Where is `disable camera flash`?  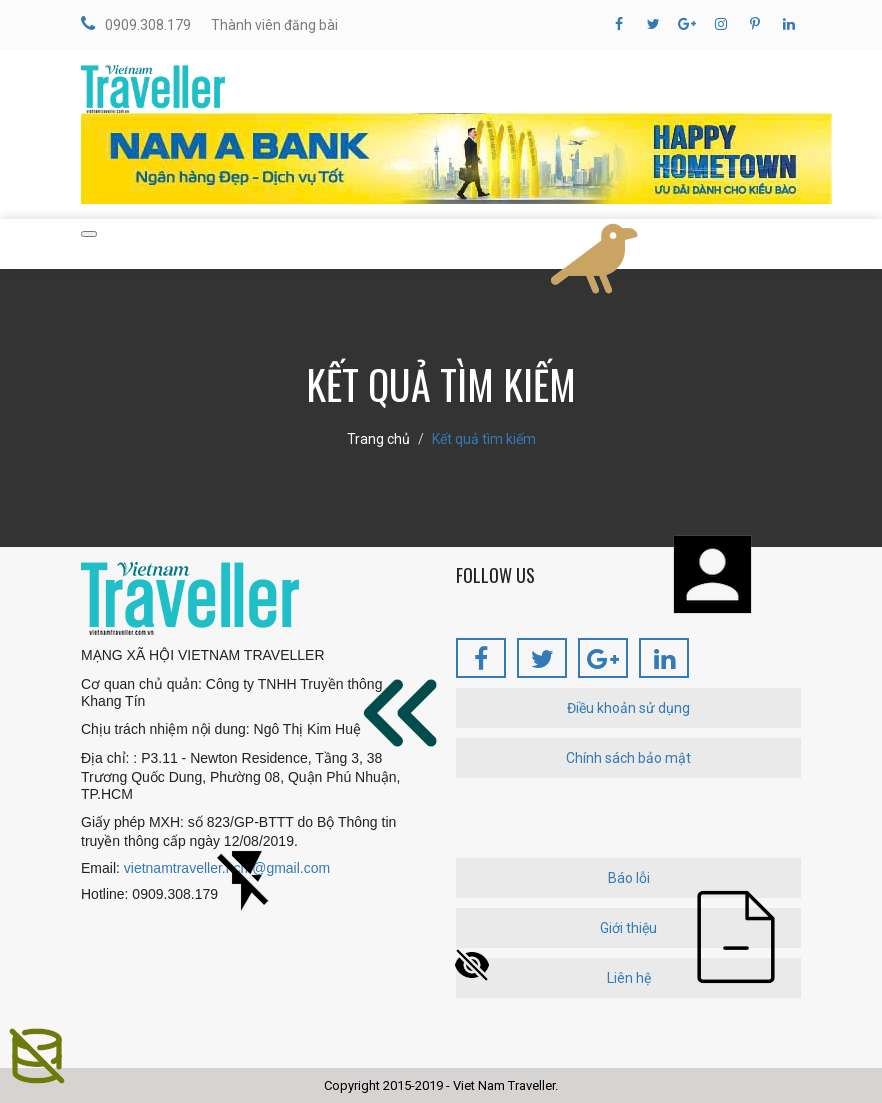
disable camera flash is located at coordinates (247, 881).